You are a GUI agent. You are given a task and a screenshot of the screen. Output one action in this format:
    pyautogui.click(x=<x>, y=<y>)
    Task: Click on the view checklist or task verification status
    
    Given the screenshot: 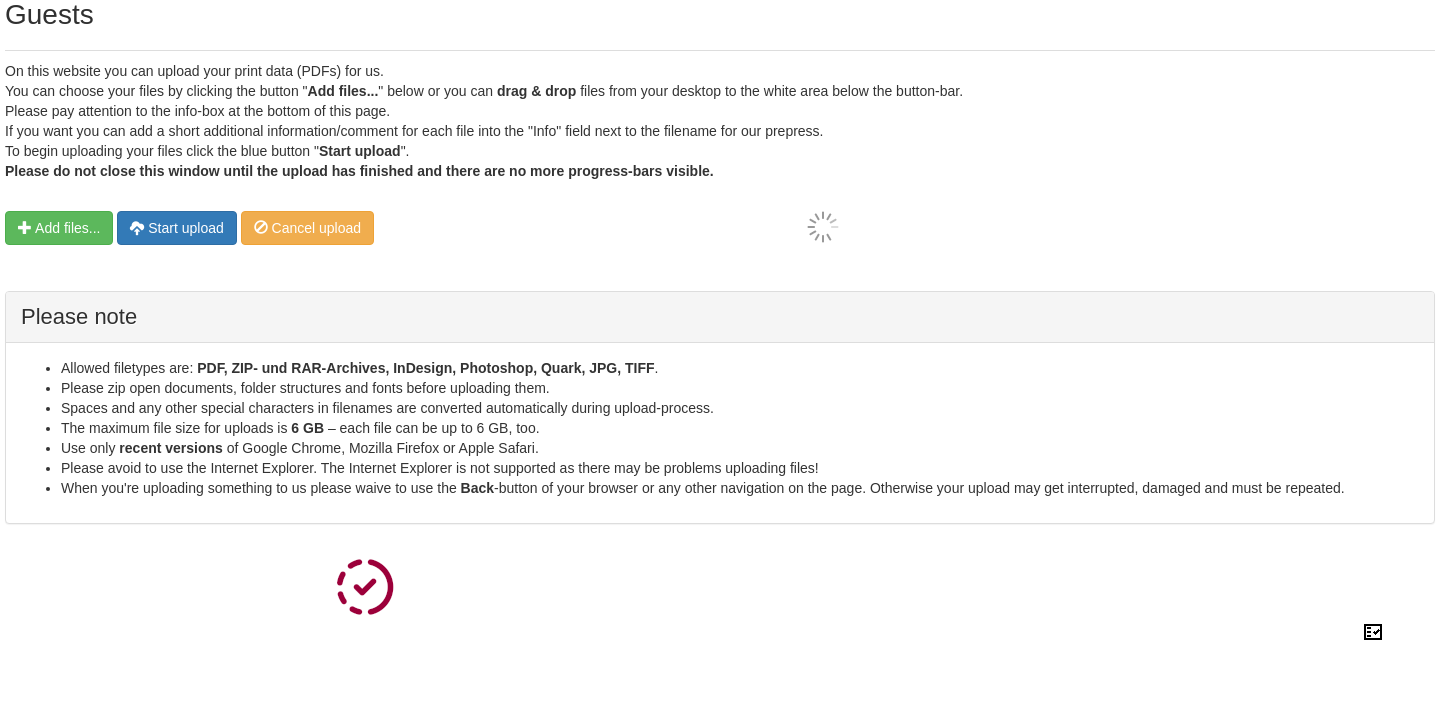 What is the action you would take?
    pyautogui.click(x=1373, y=632)
    